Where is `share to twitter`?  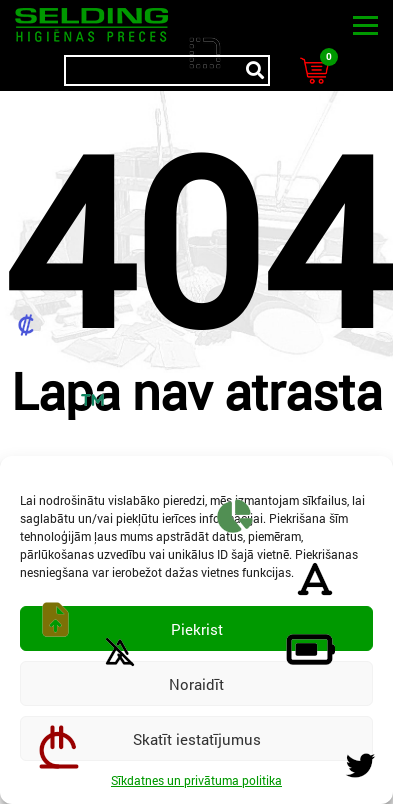 share to twitter is located at coordinates (360, 765).